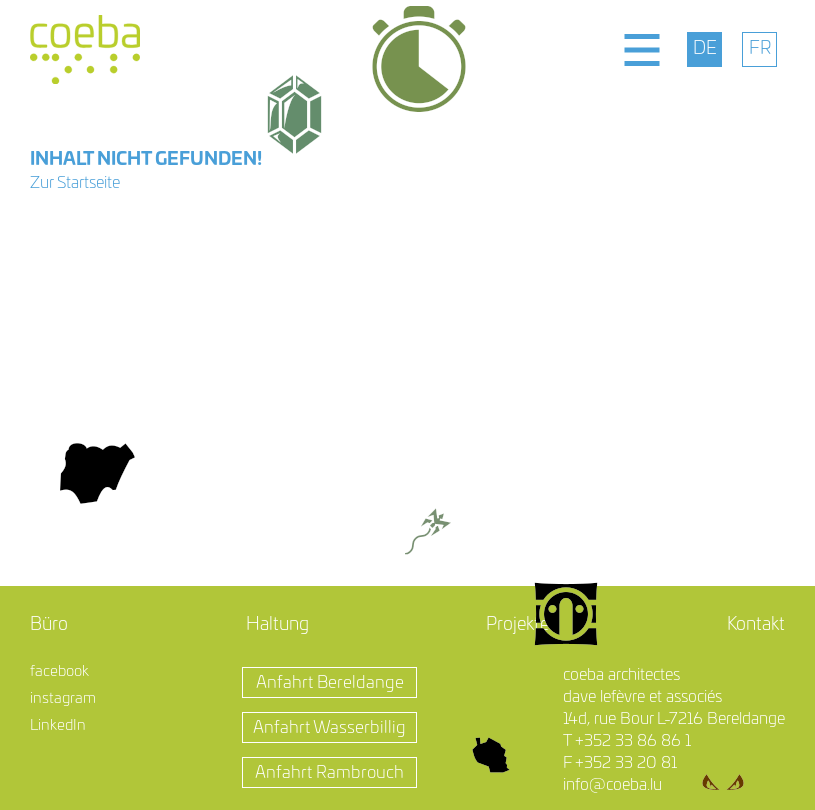  What do you see at coordinates (419, 59) in the screenshot?
I see `start or stop a timer` at bounding box center [419, 59].